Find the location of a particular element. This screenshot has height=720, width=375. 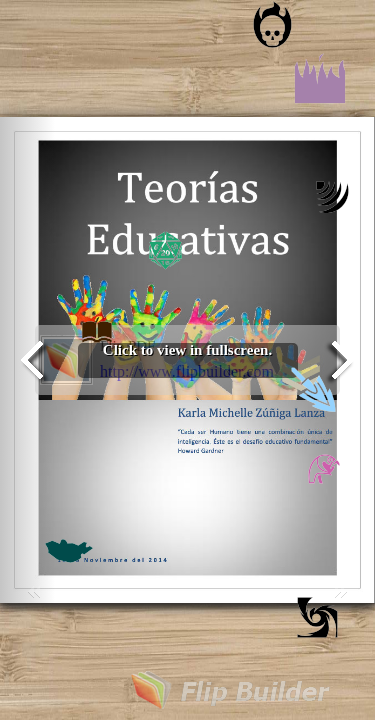

open the reading or library section is located at coordinates (97, 332).